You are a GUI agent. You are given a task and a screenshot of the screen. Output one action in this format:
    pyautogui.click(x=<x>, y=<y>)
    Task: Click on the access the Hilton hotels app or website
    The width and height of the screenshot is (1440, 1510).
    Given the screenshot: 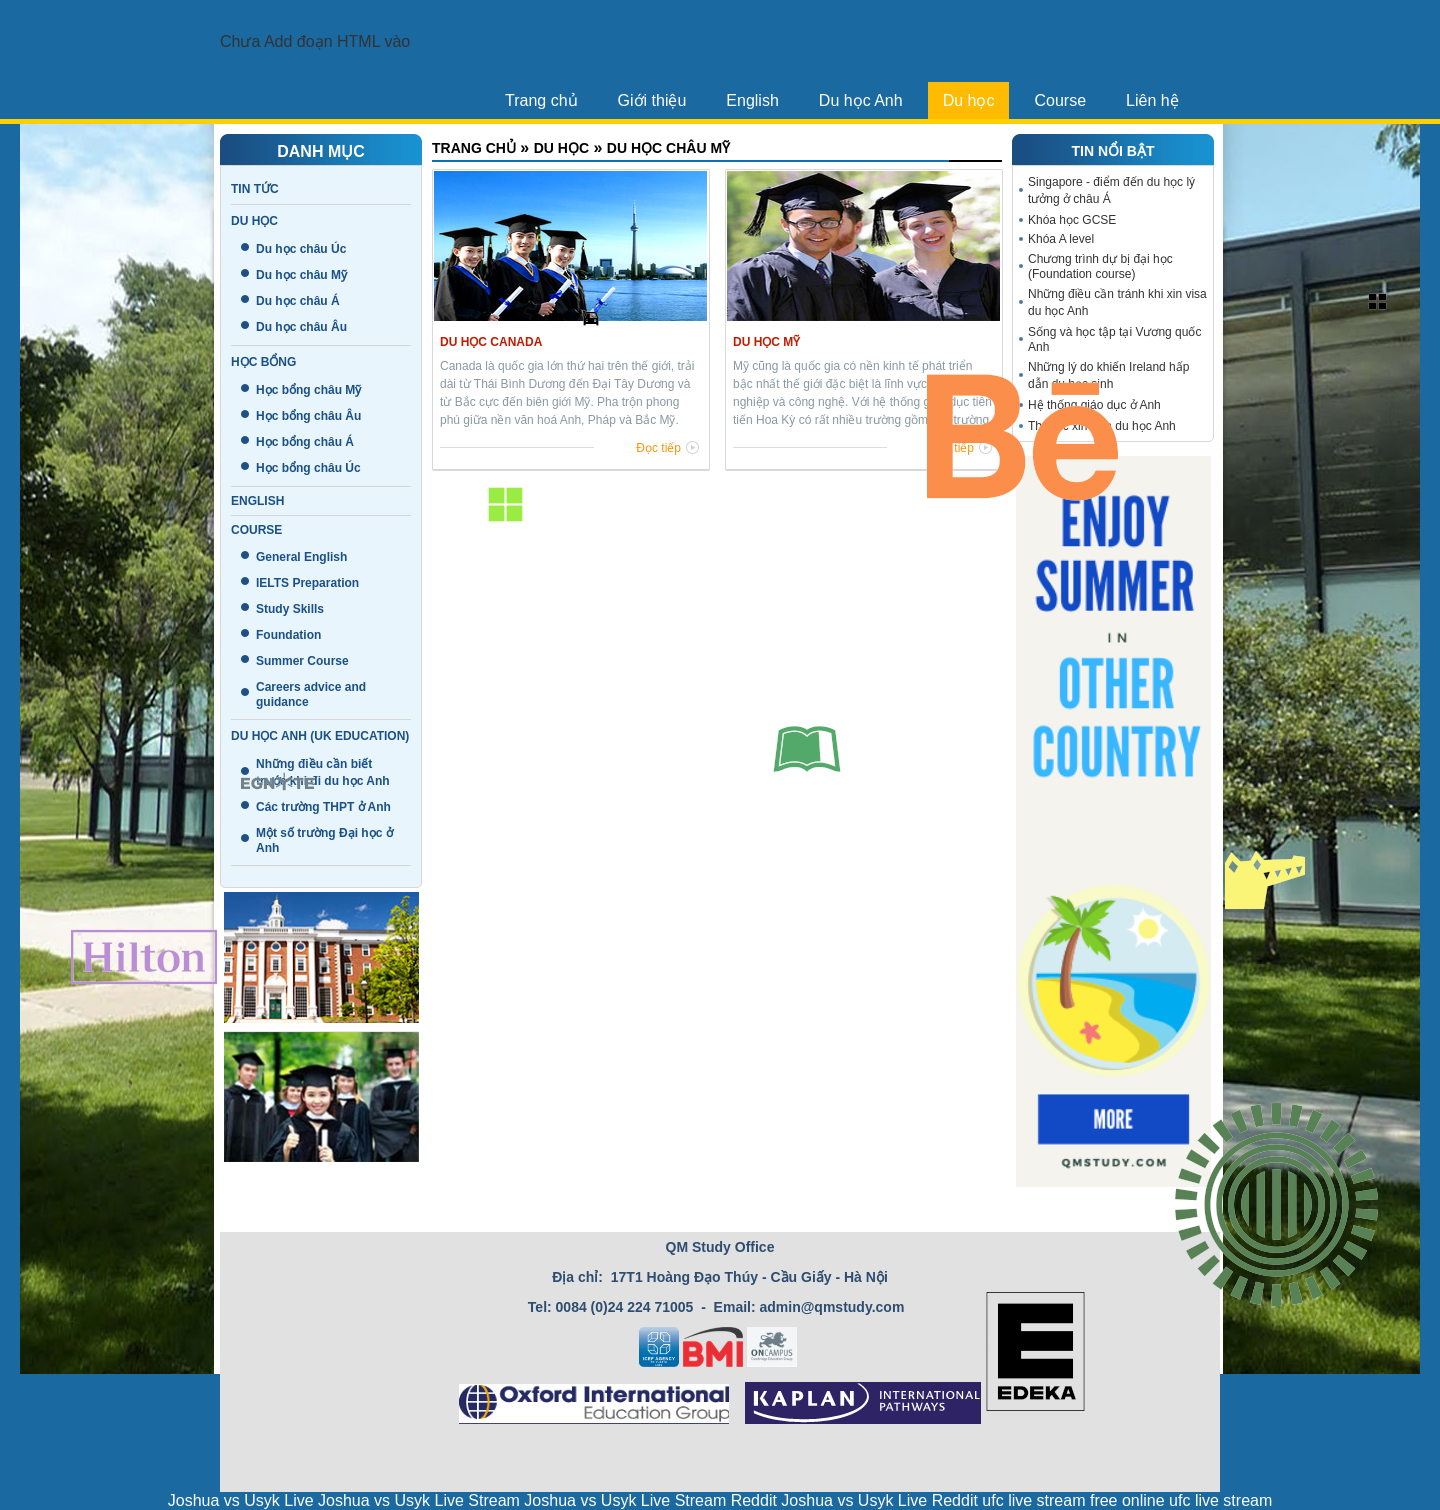 What is the action you would take?
    pyautogui.click(x=144, y=957)
    